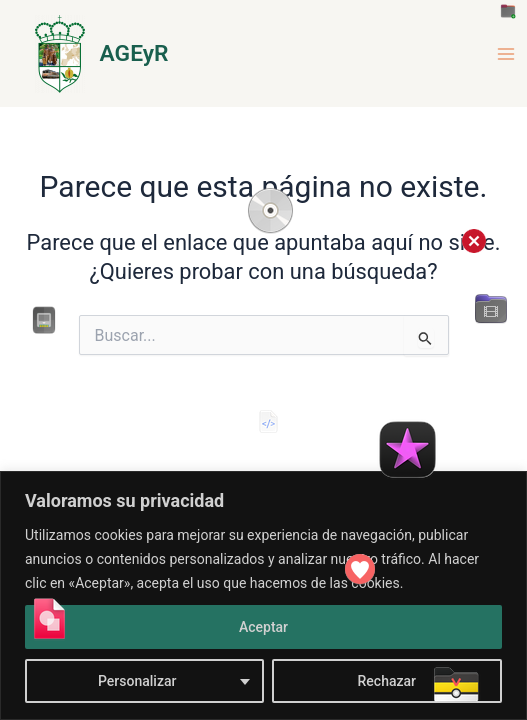 This screenshot has width=527, height=720. Describe the element at coordinates (474, 241) in the screenshot. I see `close or exit the application` at that location.